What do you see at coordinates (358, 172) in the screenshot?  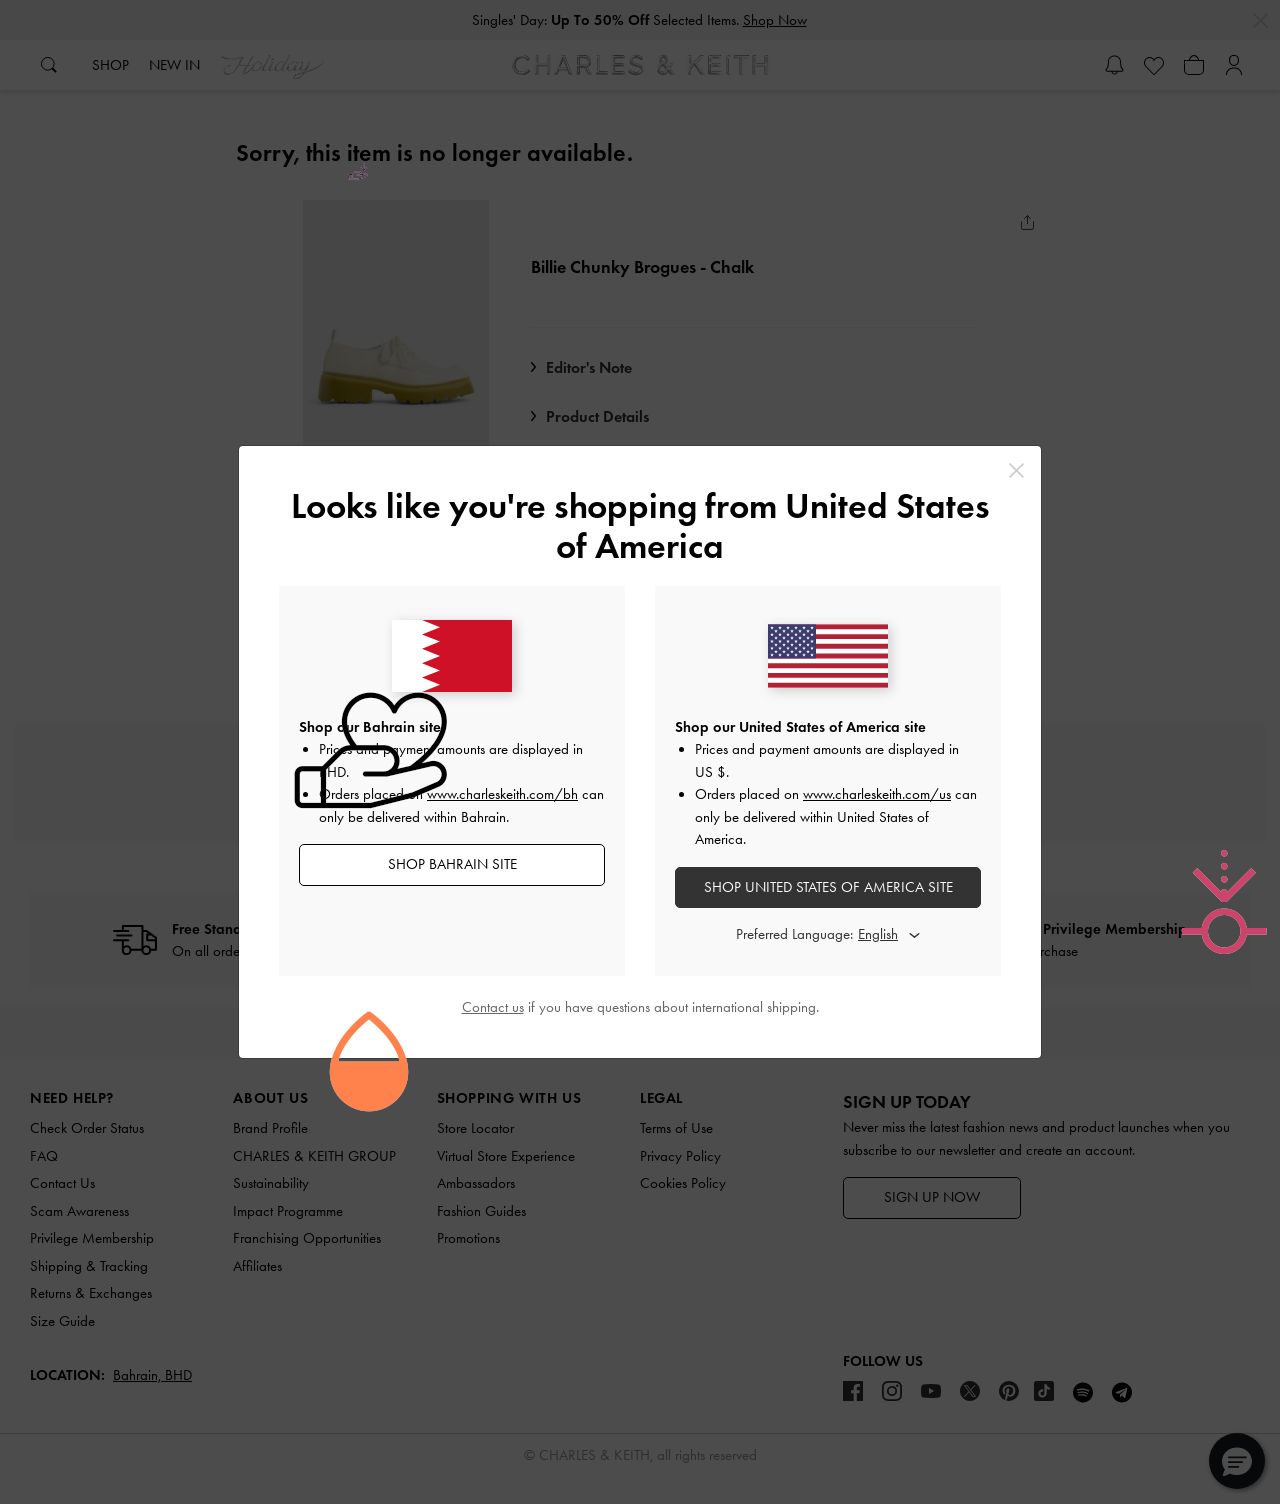 I see `receive or accept an incoming item` at bounding box center [358, 172].